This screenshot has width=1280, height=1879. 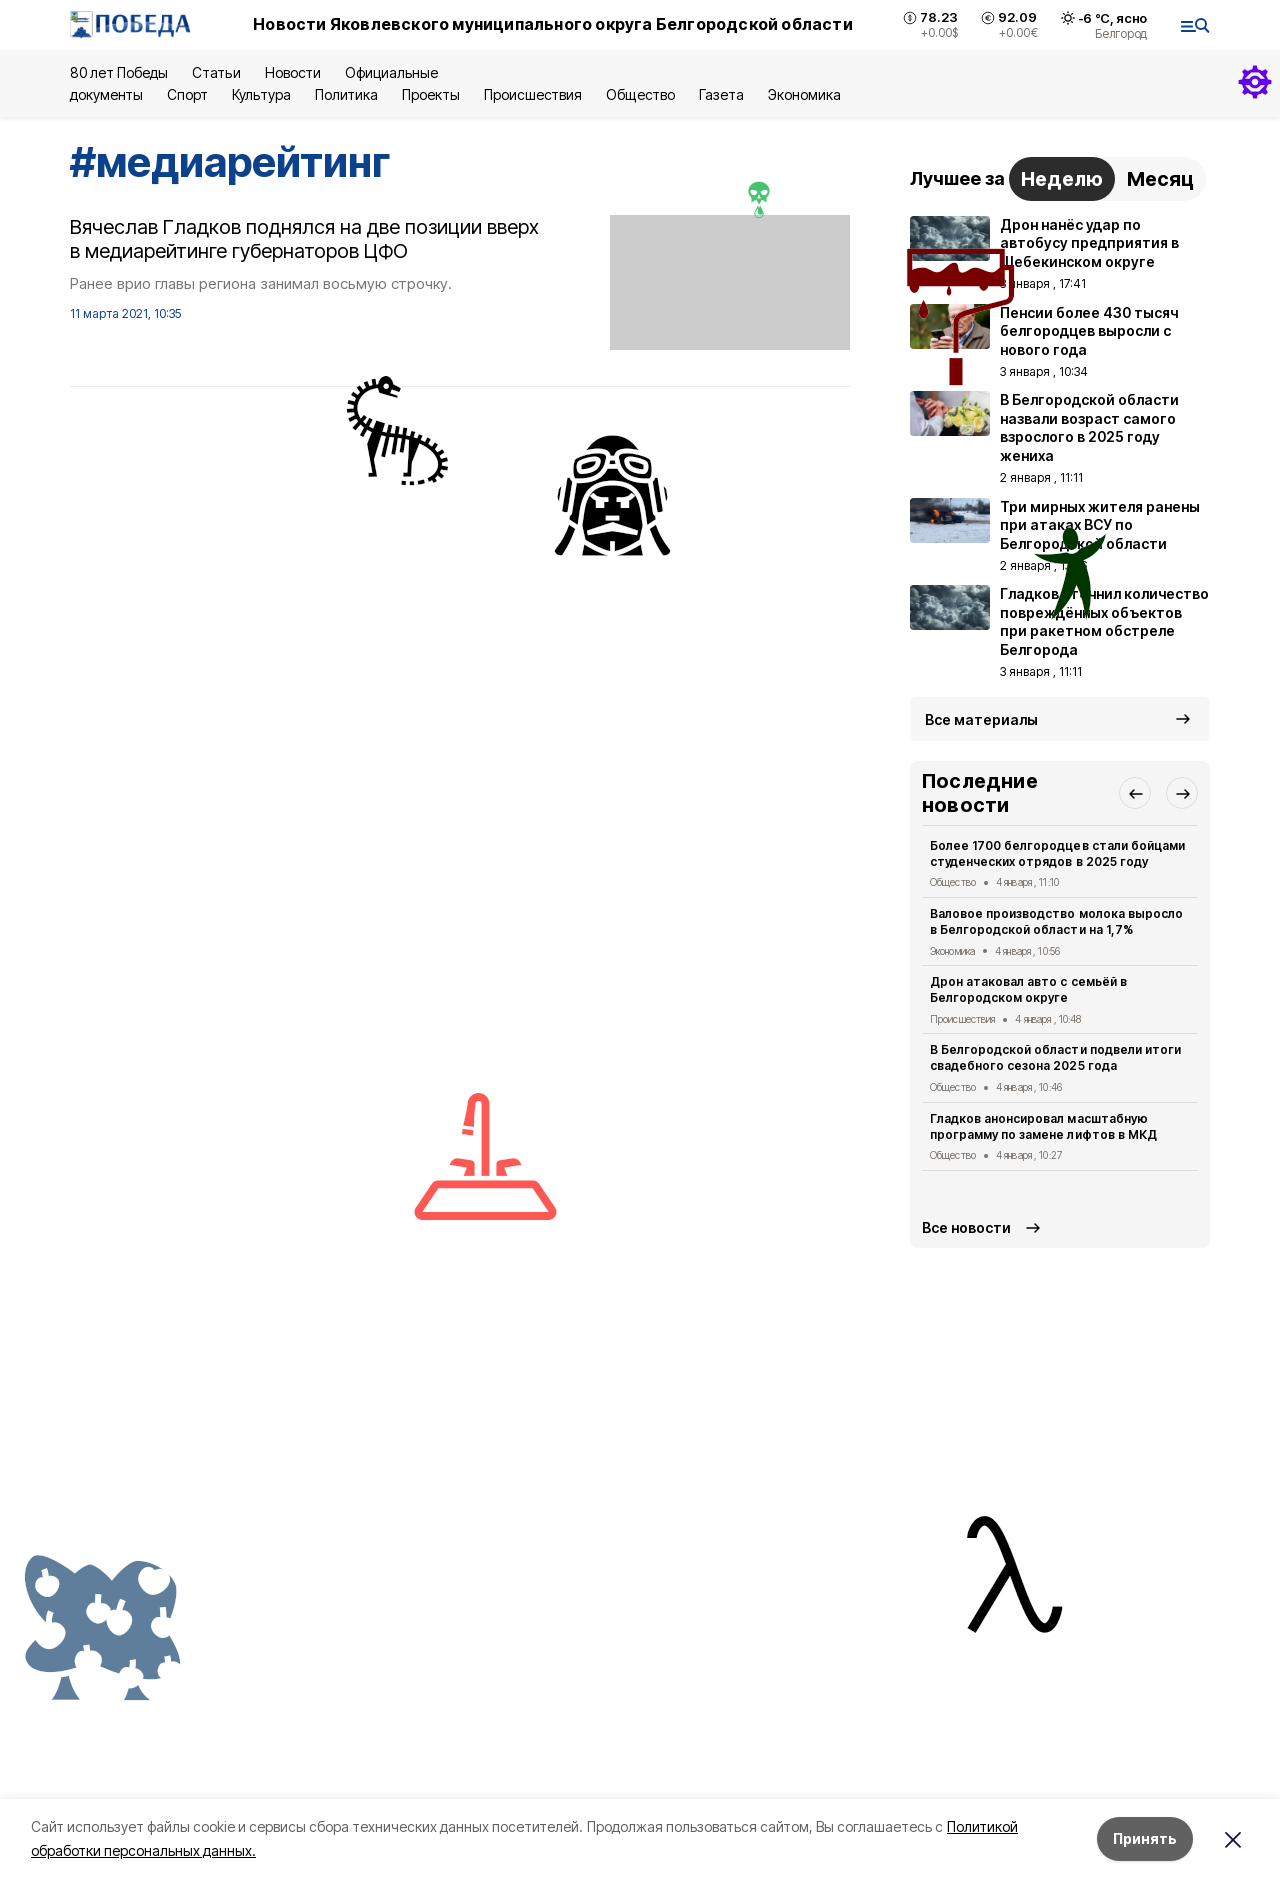 What do you see at coordinates (759, 200) in the screenshot?
I see `indicates a poisonous or toxic item` at bounding box center [759, 200].